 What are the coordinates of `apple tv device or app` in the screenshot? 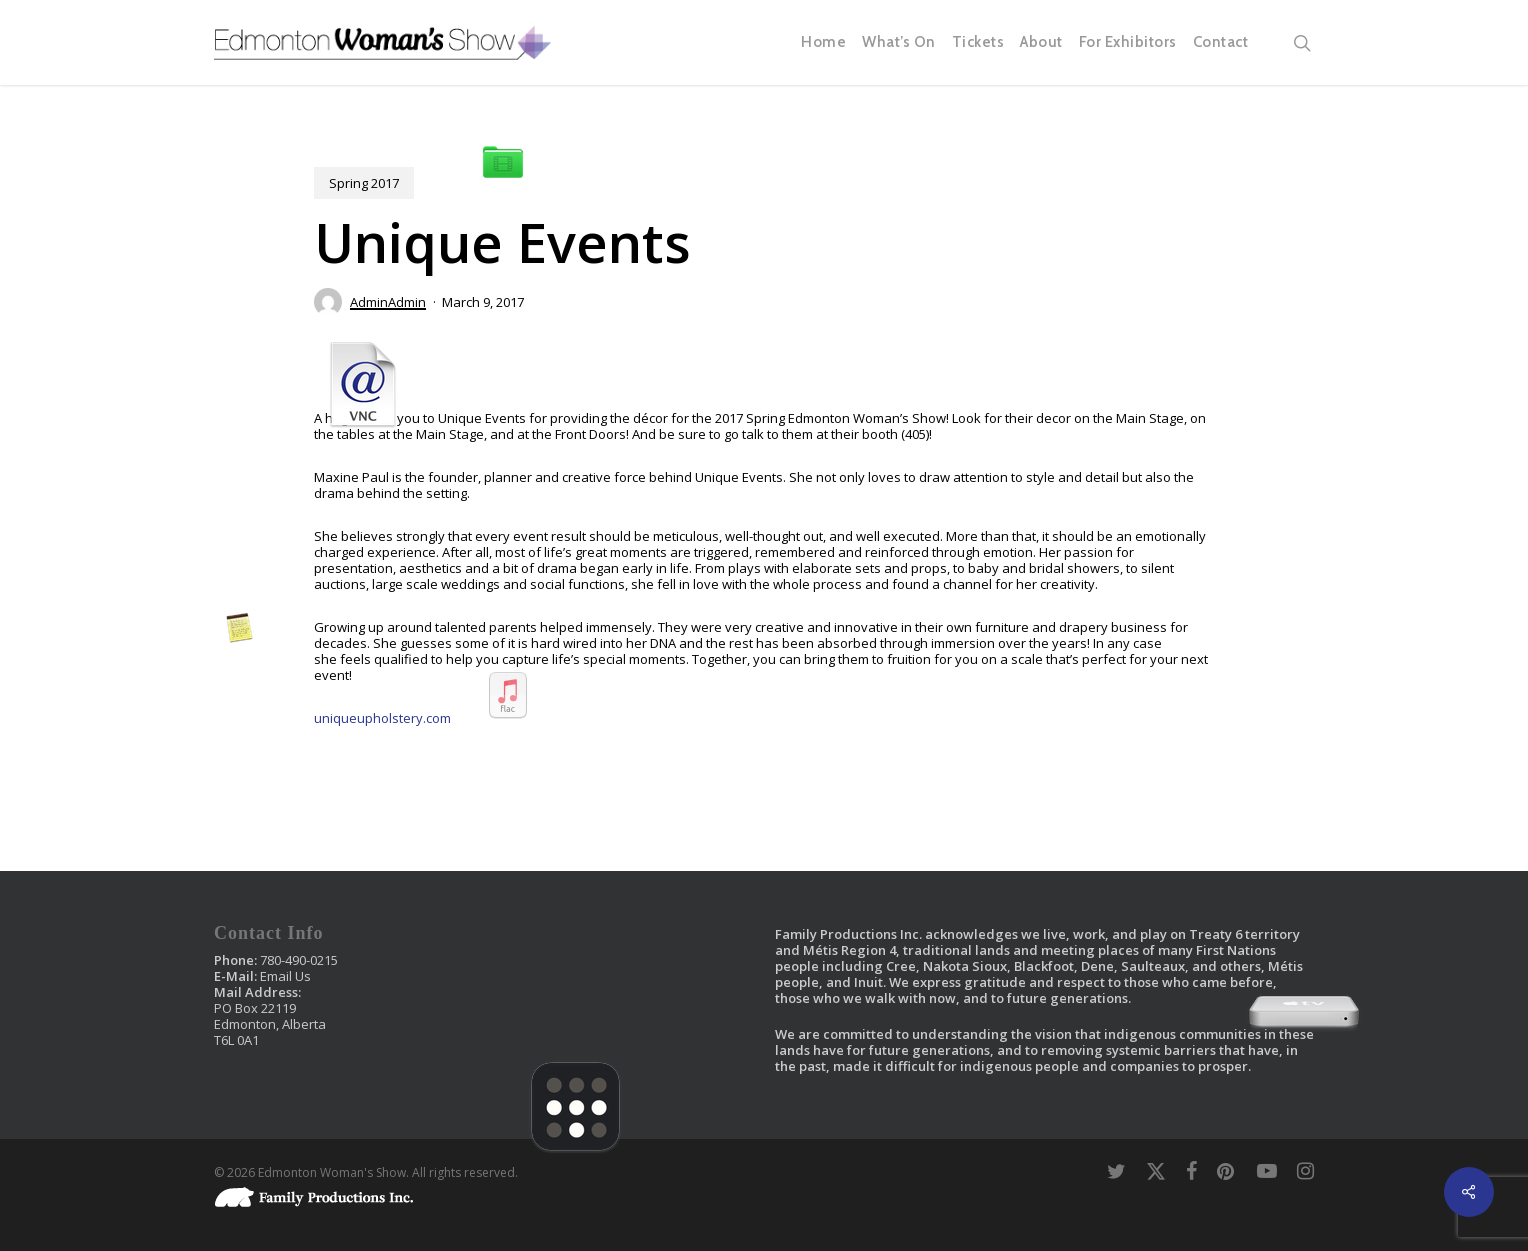 It's located at (1304, 995).